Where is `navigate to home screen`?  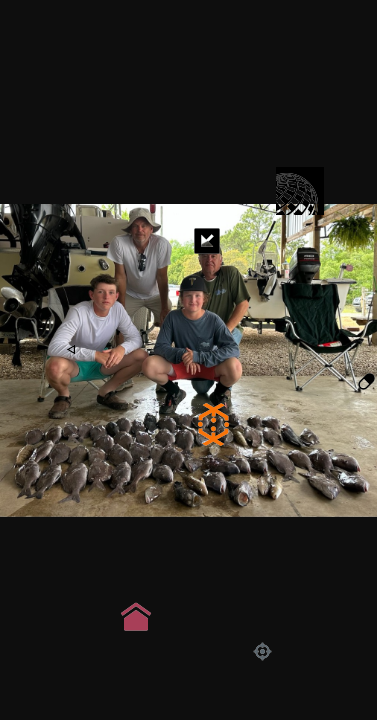 navigate to home screen is located at coordinates (136, 617).